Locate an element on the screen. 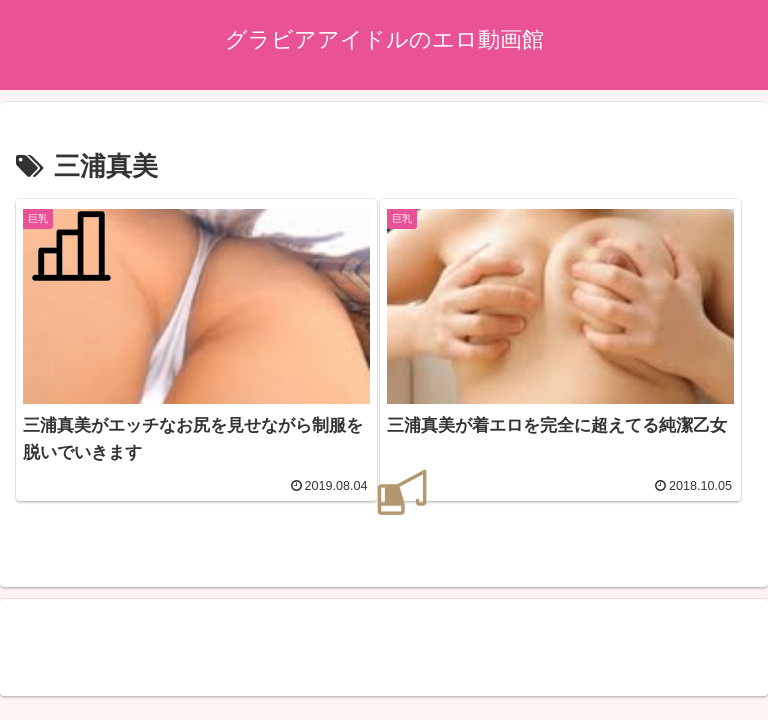 This screenshot has height=720, width=768. construction or building equipment indicator is located at coordinates (403, 495).